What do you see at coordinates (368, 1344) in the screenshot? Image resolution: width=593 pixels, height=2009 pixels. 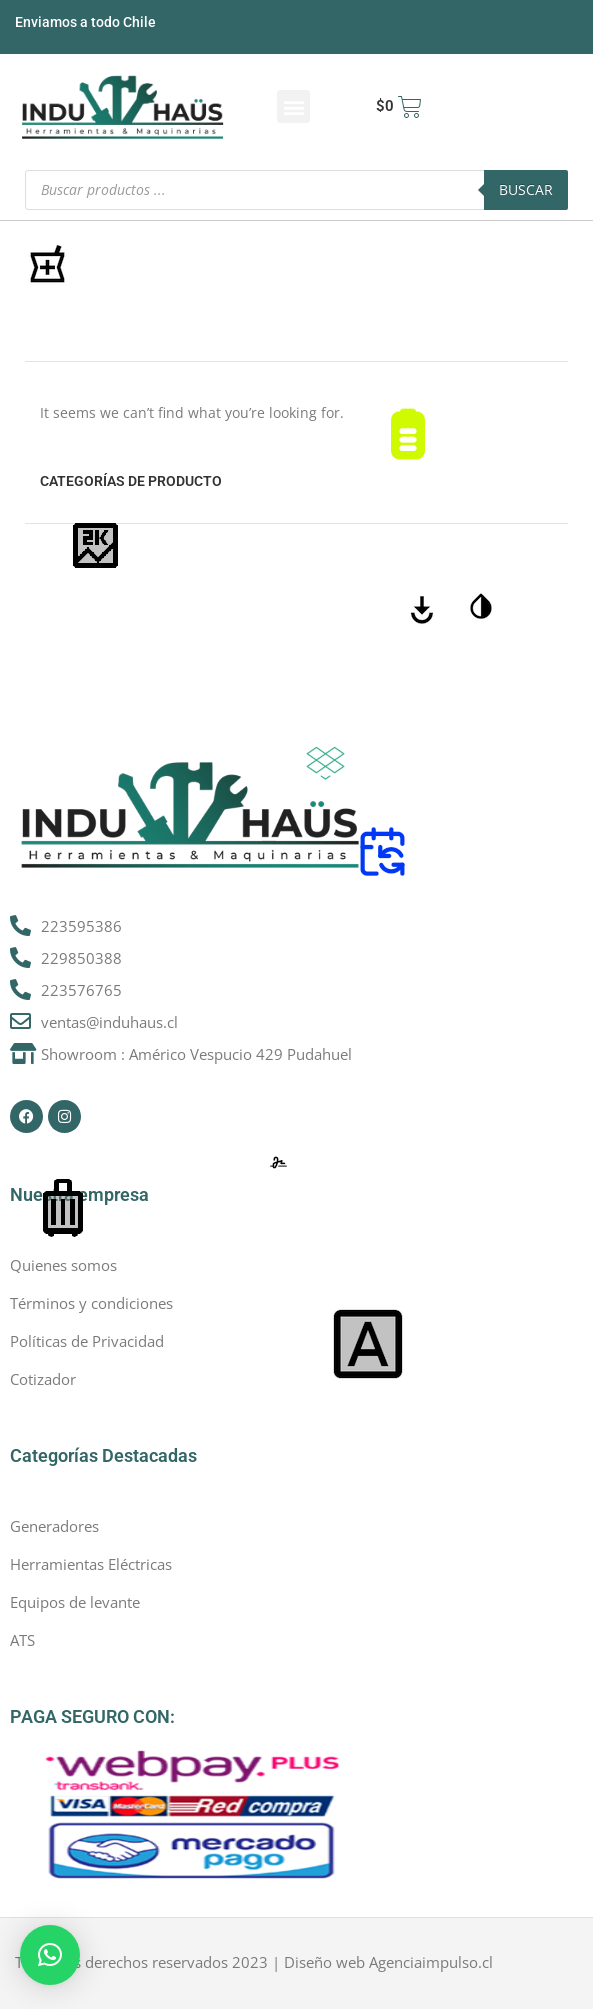 I see `download or install a new font` at bounding box center [368, 1344].